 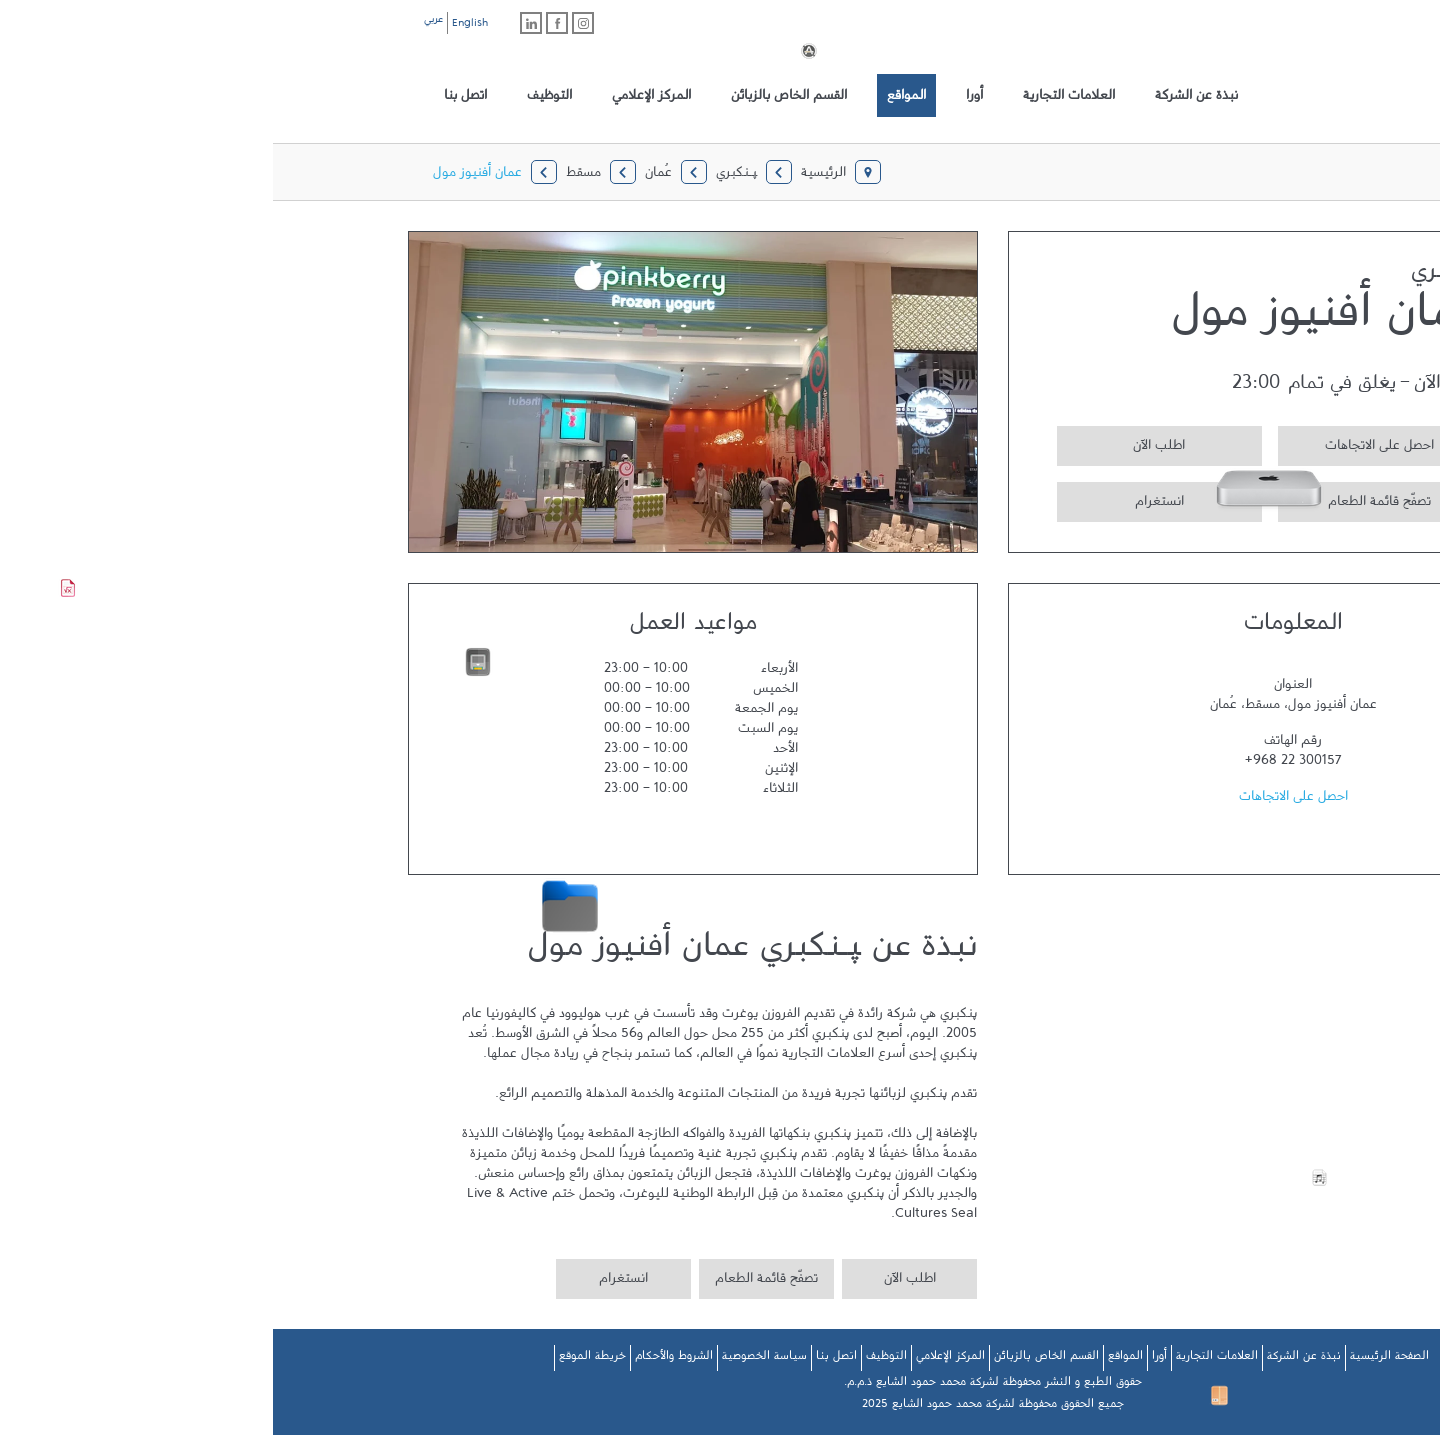 What do you see at coordinates (570, 906) in the screenshot?
I see `indicates a folder is ready to accept a dragged item` at bounding box center [570, 906].